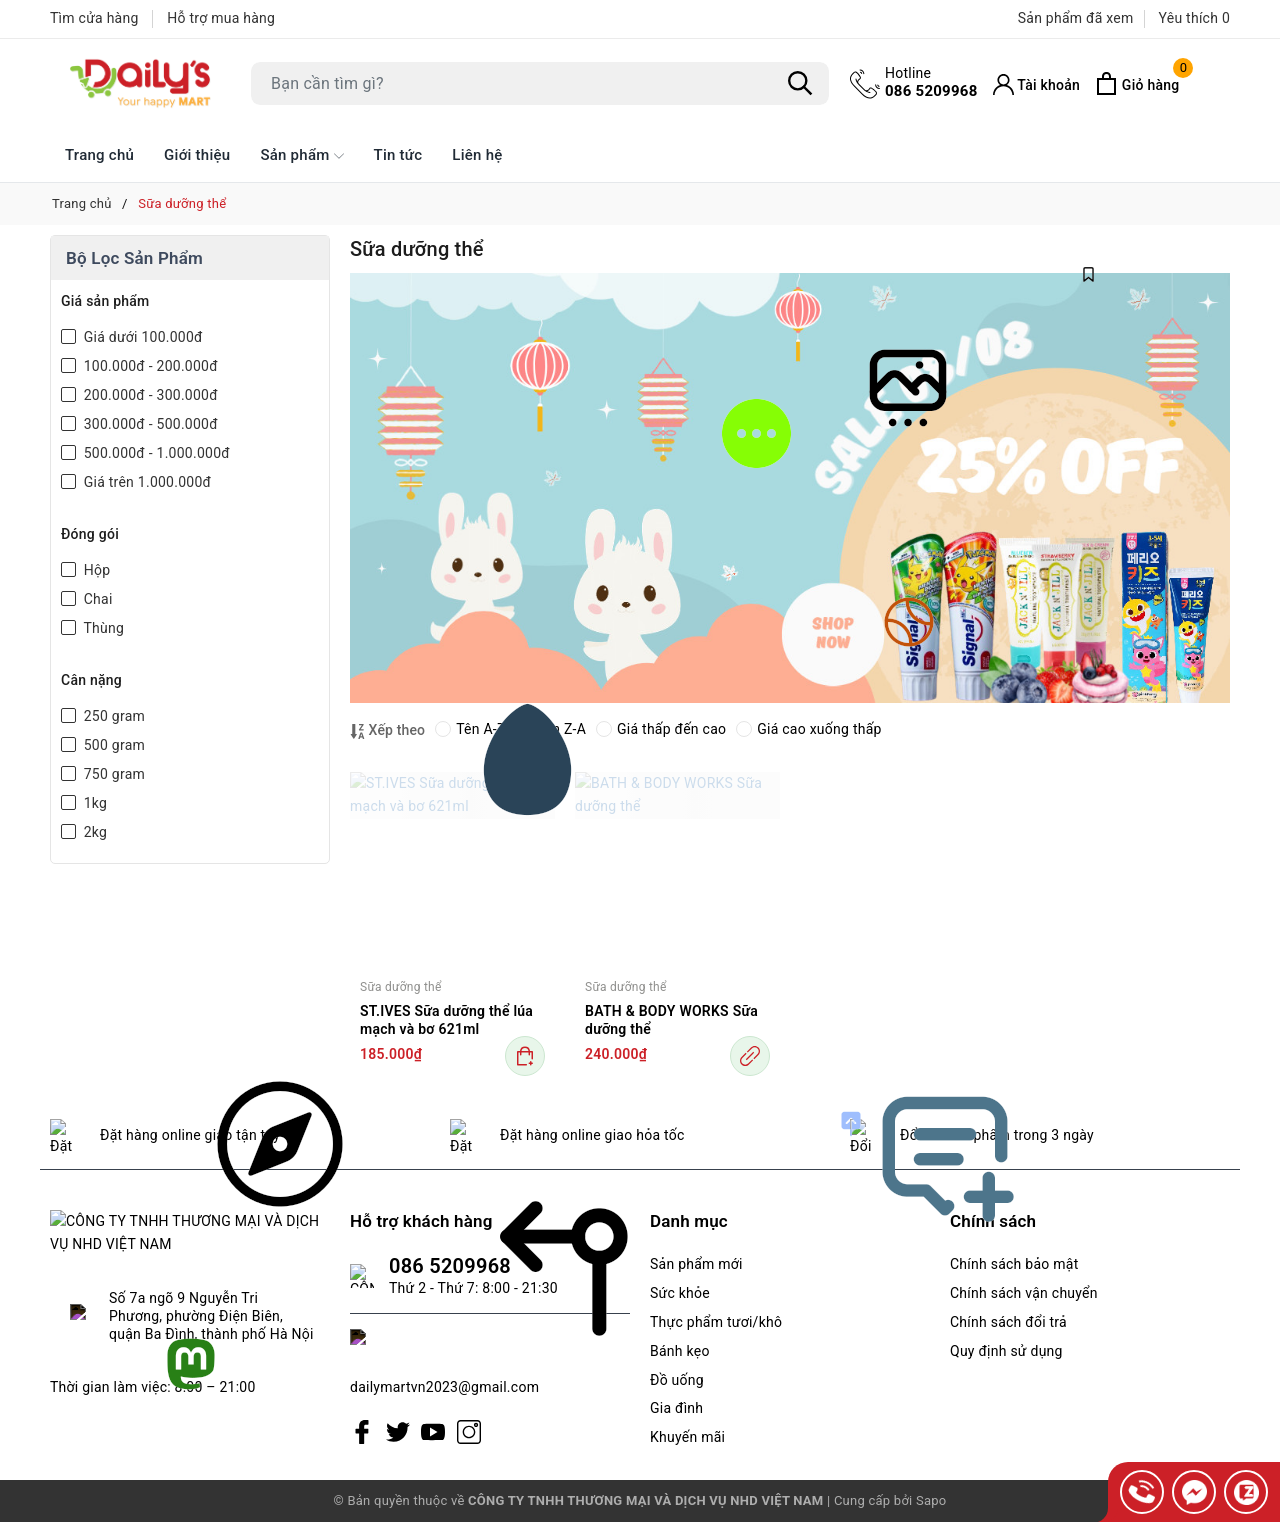 This screenshot has width=1280, height=1522. I want to click on take the left exit at the roundabout, so click(571, 1272).